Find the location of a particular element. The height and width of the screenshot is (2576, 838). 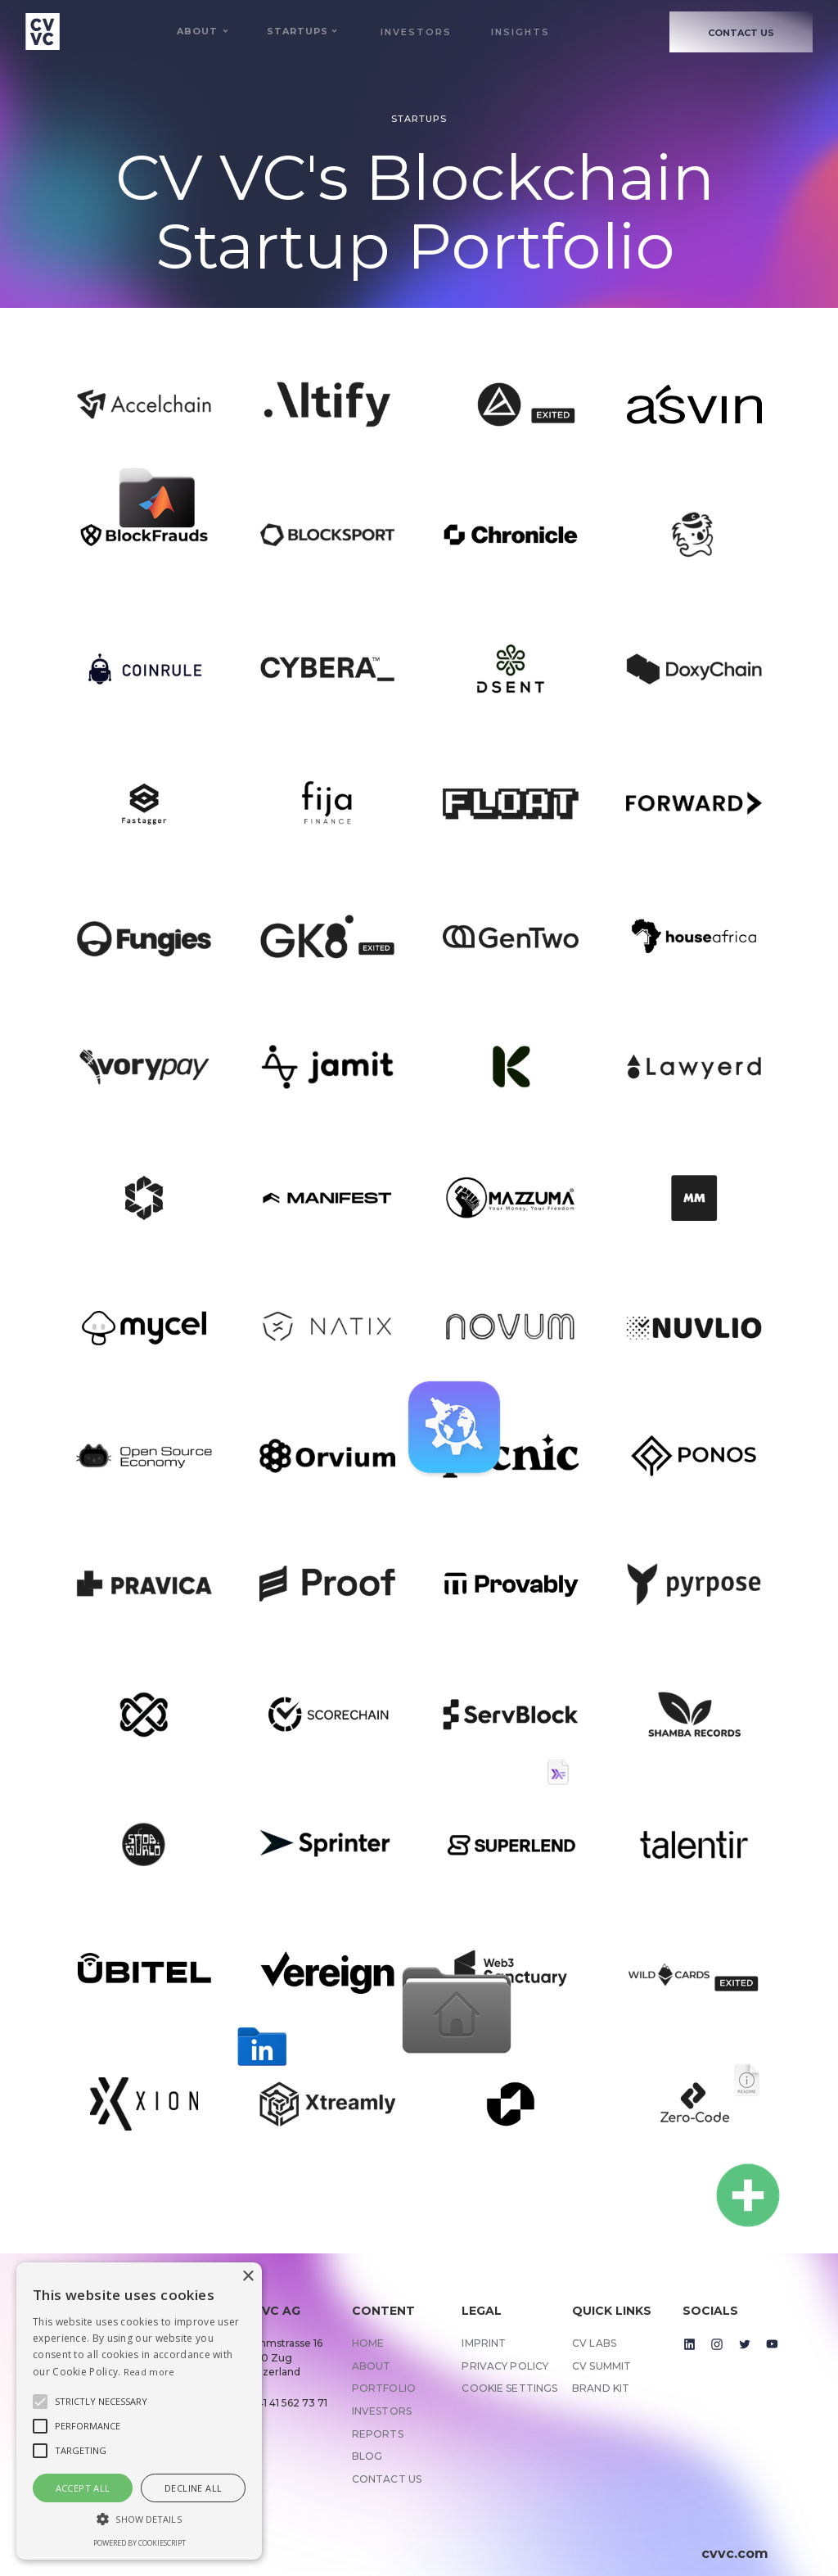

access your home folder is located at coordinates (457, 2010).